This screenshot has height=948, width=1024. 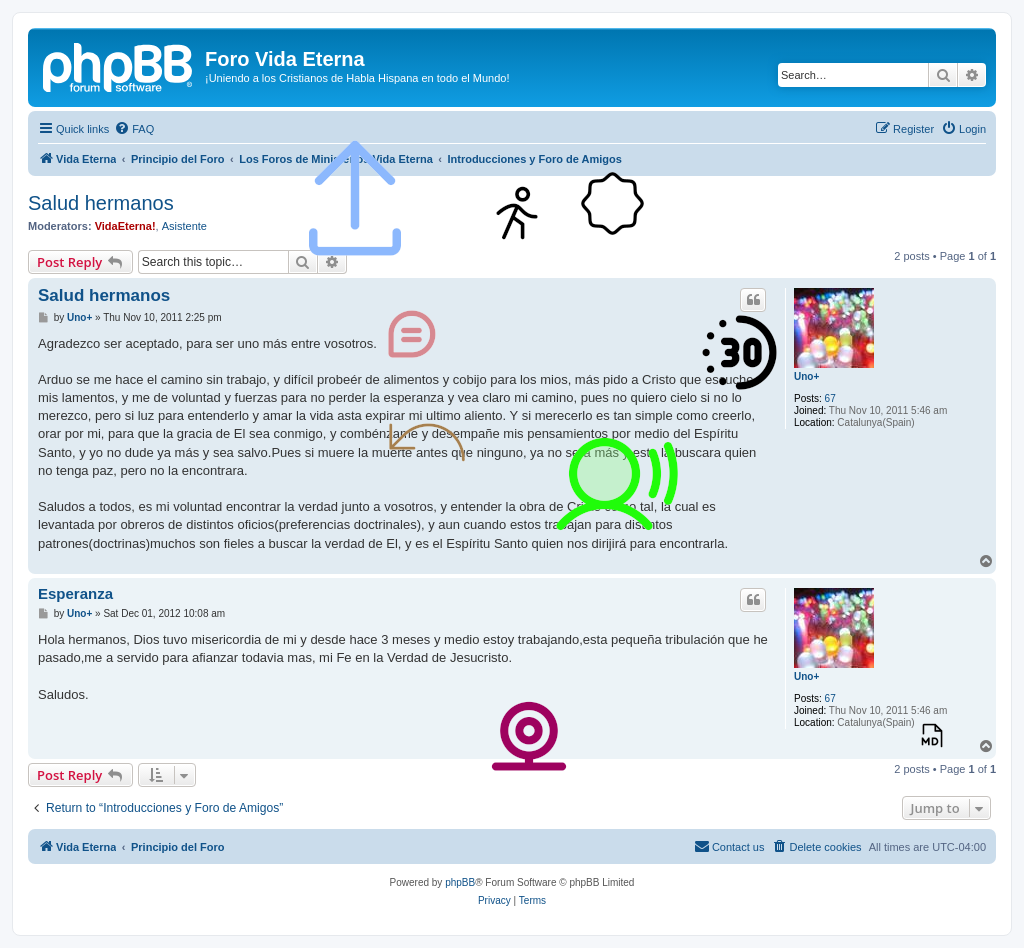 What do you see at coordinates (932, 735) in the screenshot?
I see `markdown file type indicator` at bounding box center [932, 735].